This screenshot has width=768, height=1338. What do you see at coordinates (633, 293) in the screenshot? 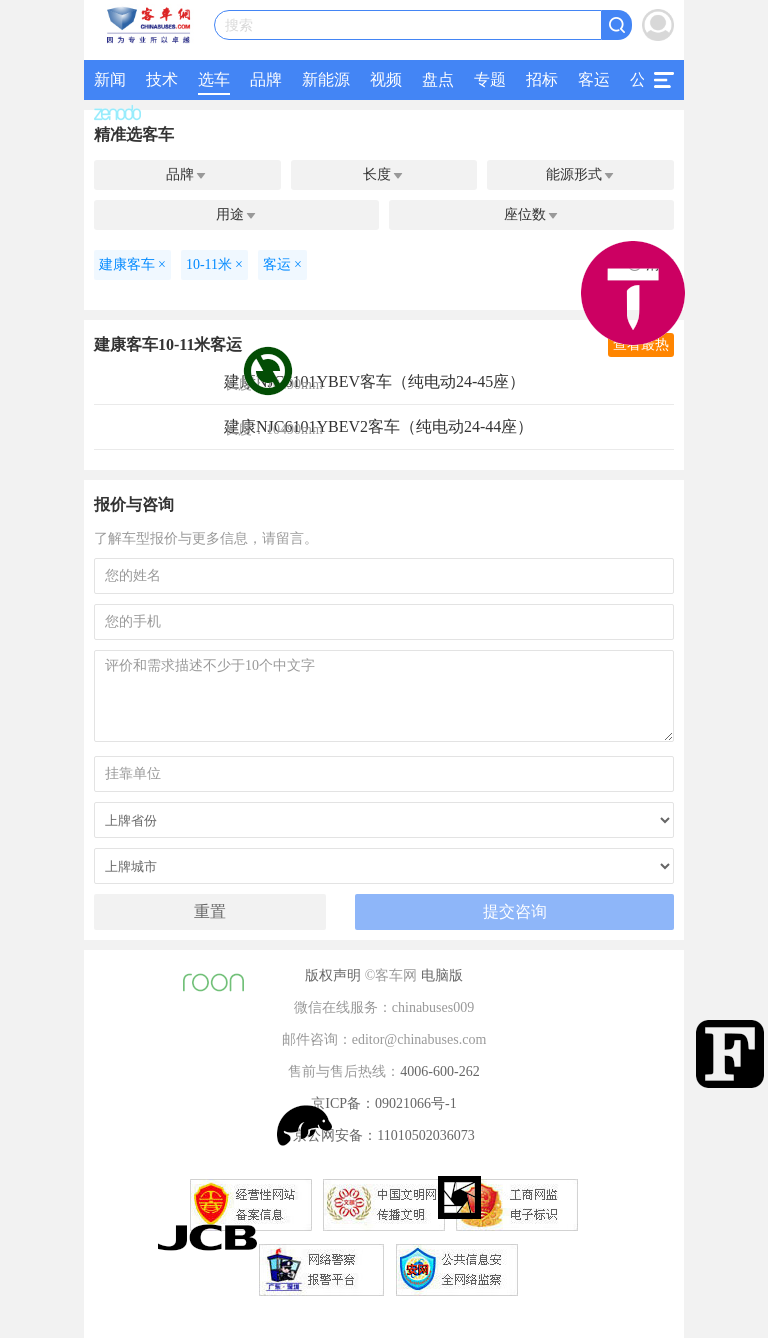
I see `open the Thumbtack app` at bounding box center [633, 293].